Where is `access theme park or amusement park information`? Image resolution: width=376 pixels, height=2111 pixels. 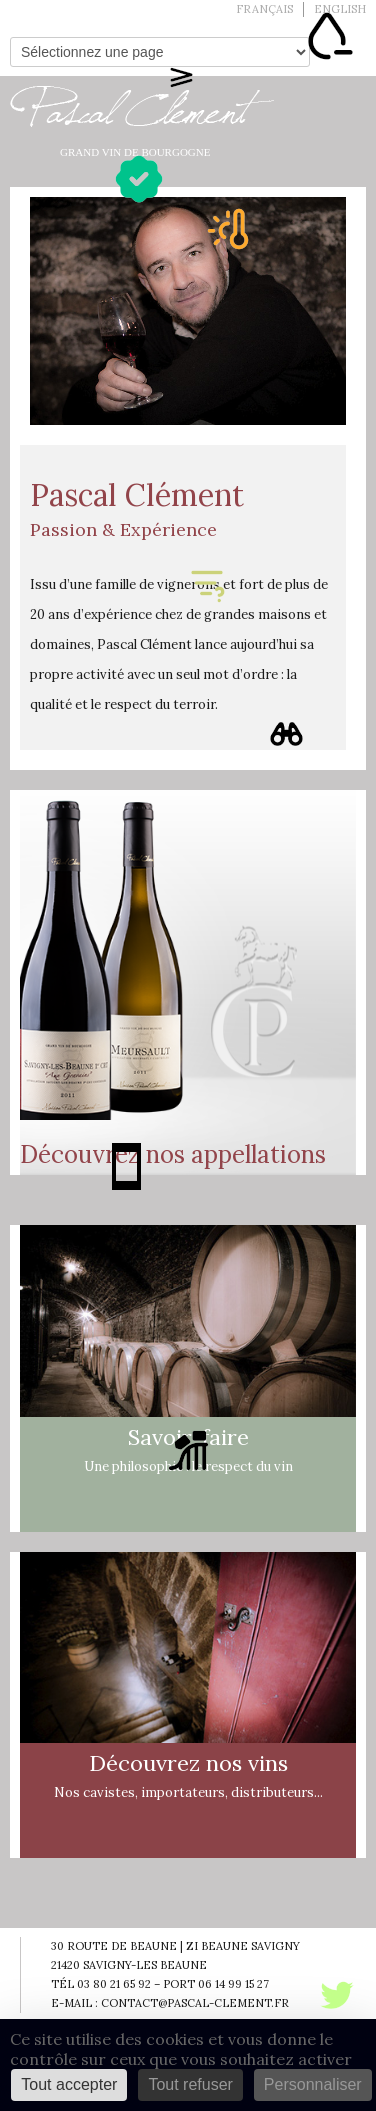 access theme park or amusement park information is located at coordinates (188, 1450).